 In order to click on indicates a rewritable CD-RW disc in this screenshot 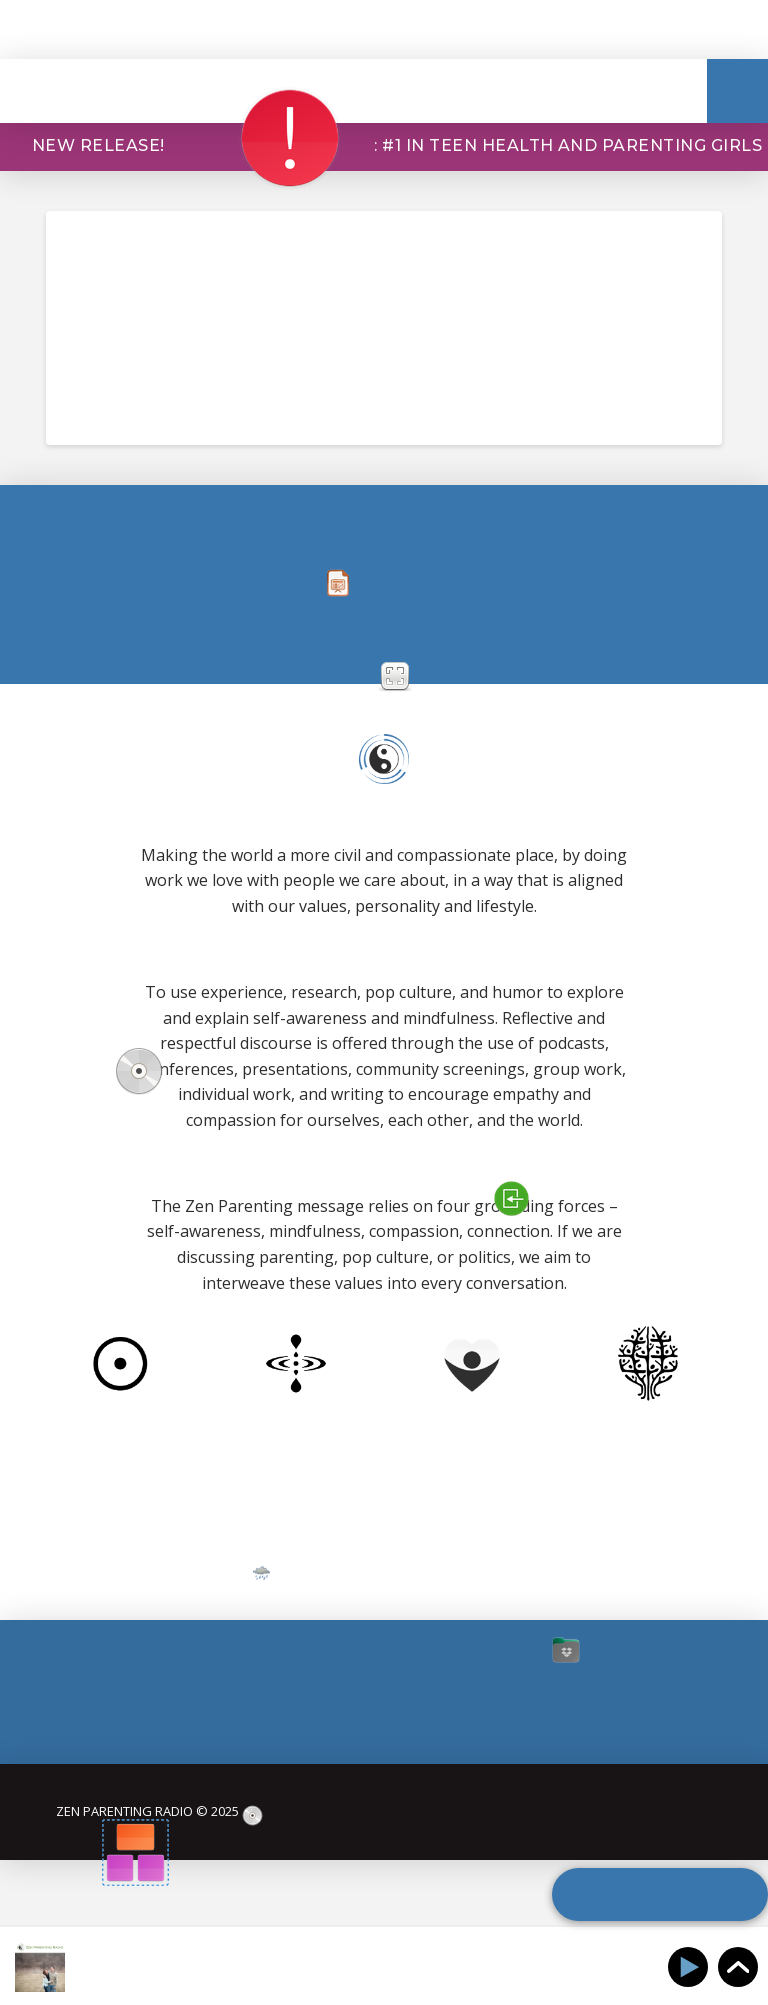, I will do `click(139, 1071)`.